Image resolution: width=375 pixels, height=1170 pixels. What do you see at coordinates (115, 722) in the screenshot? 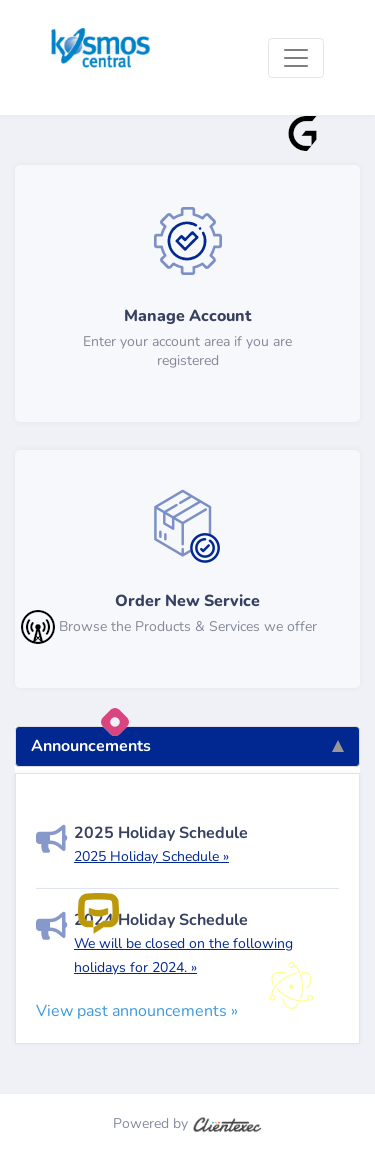
I see `open Hashnode blogging platform` at bounding box center [115, 722].